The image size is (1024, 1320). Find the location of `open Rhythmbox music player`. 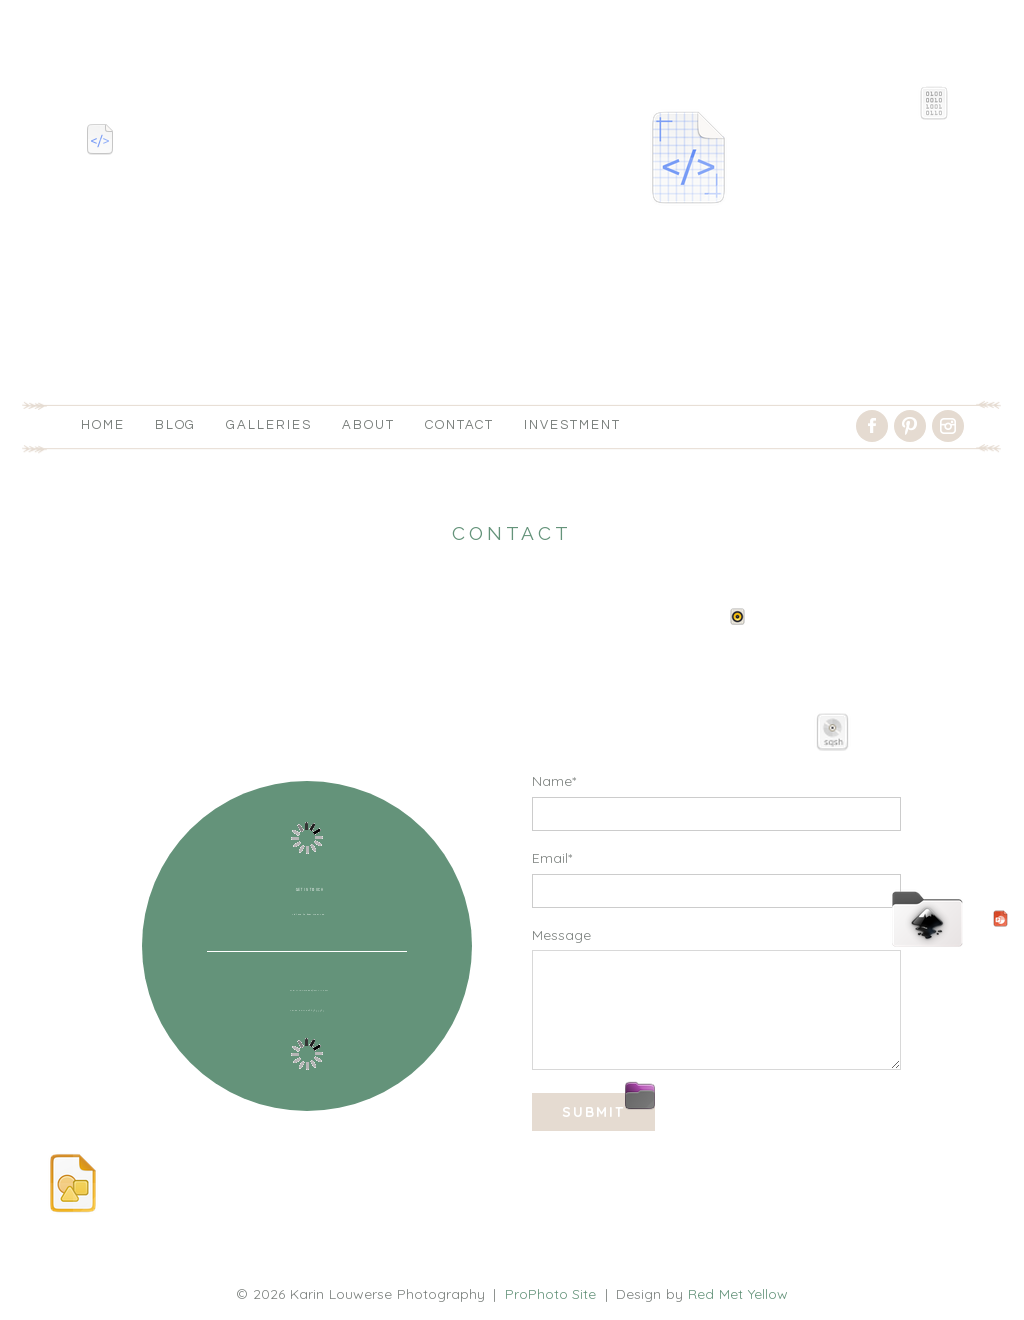

open Rhythmbox music player is located at coordinates (737, 616).